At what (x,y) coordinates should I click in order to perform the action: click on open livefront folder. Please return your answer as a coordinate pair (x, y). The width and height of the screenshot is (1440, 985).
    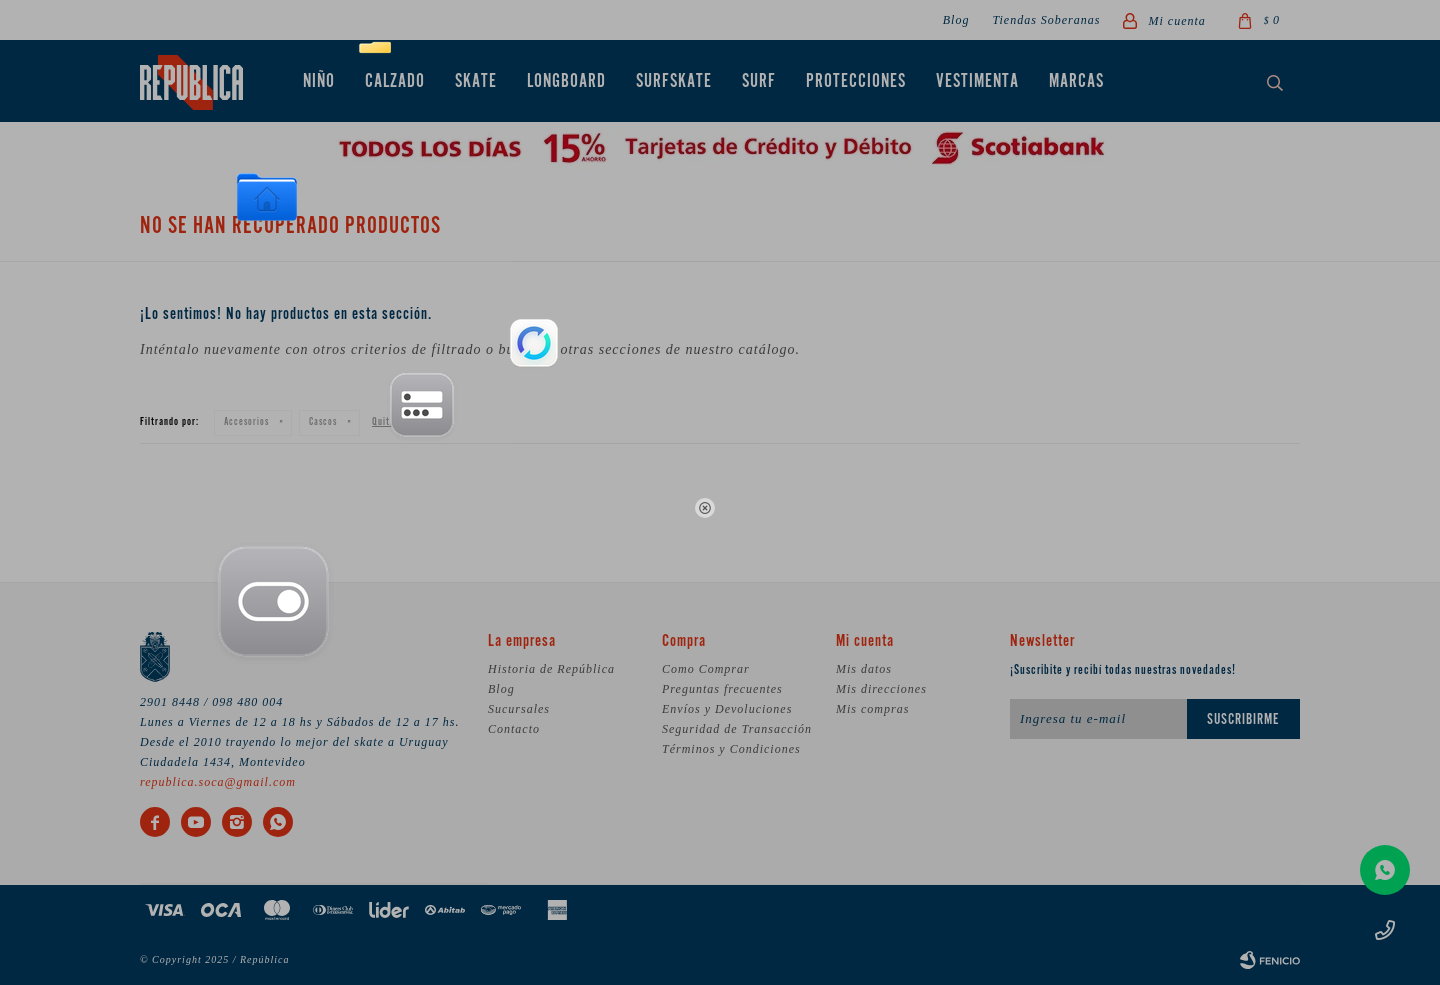
    Looking at the image, I should click on (375, 42).